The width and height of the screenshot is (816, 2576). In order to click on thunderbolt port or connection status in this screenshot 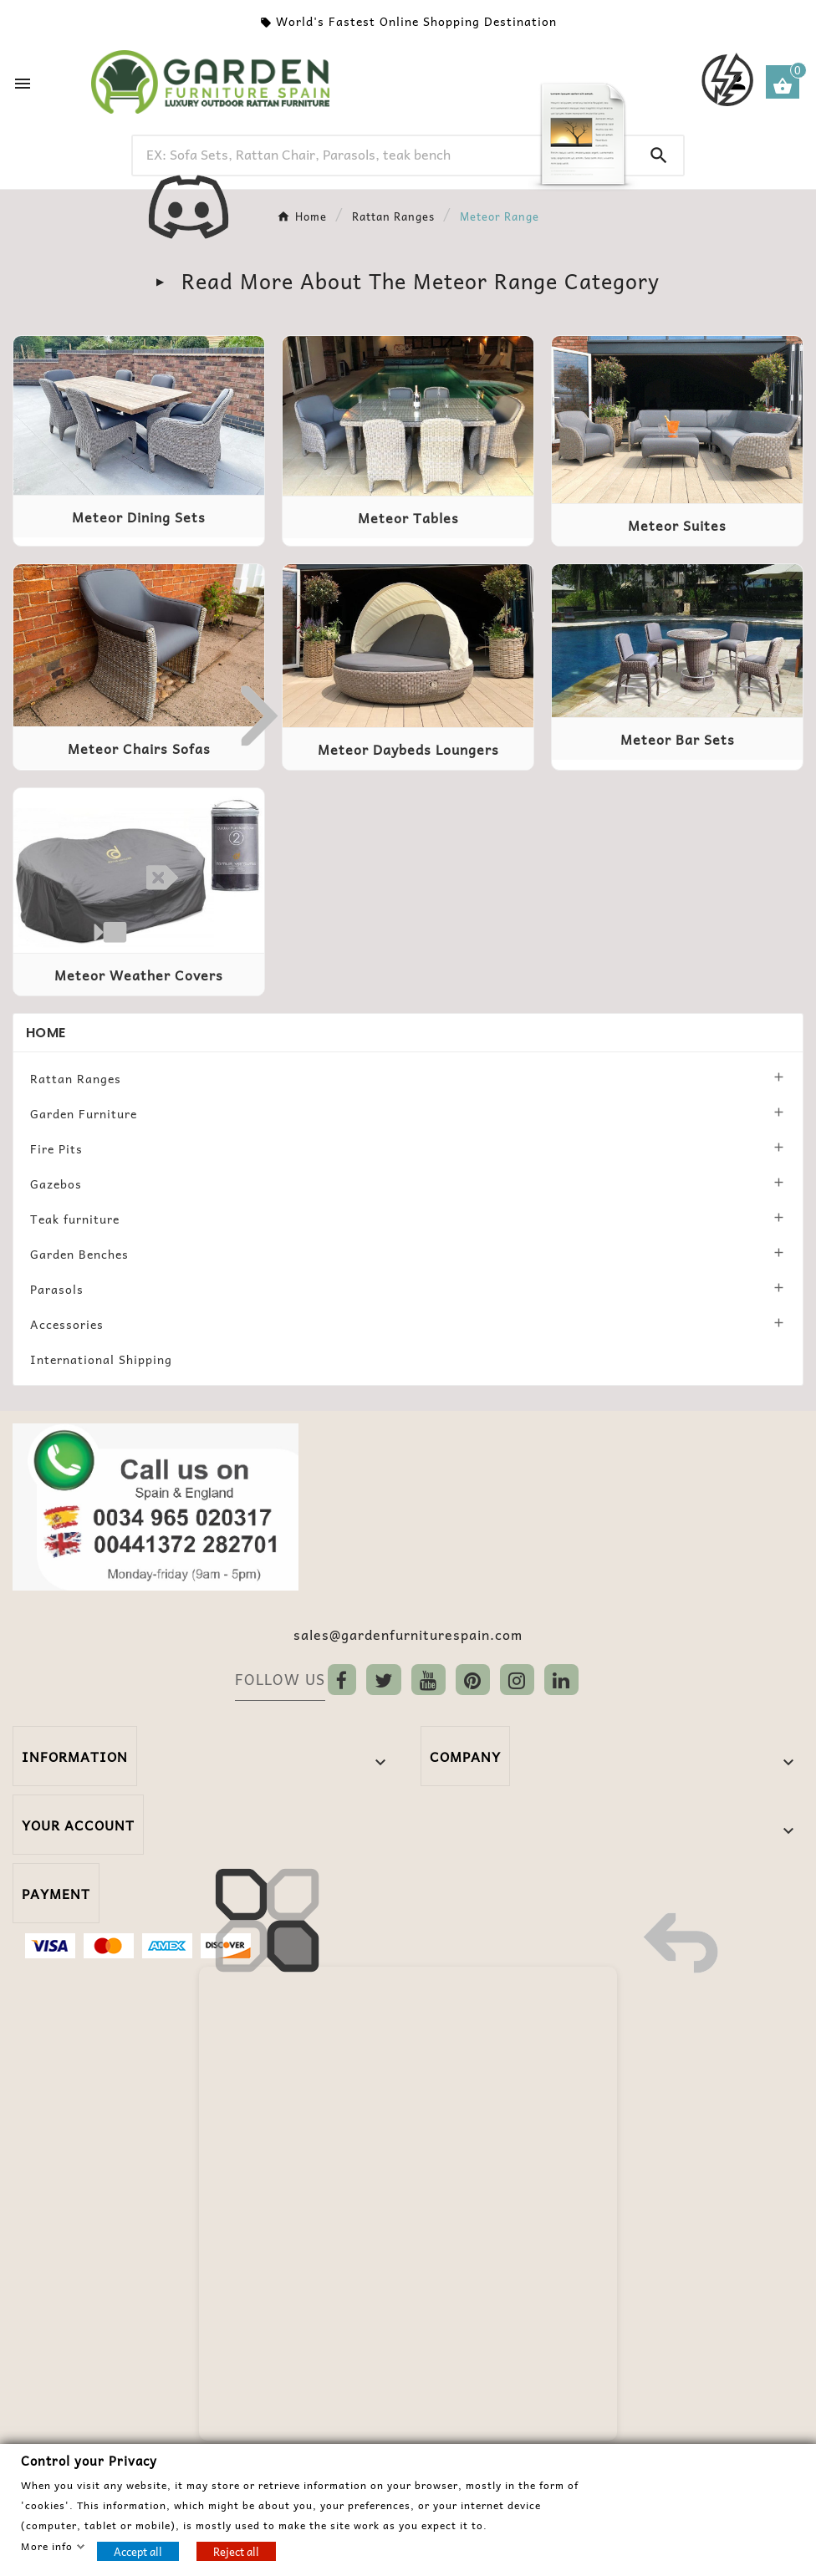, I will do `click(727, 80)`.